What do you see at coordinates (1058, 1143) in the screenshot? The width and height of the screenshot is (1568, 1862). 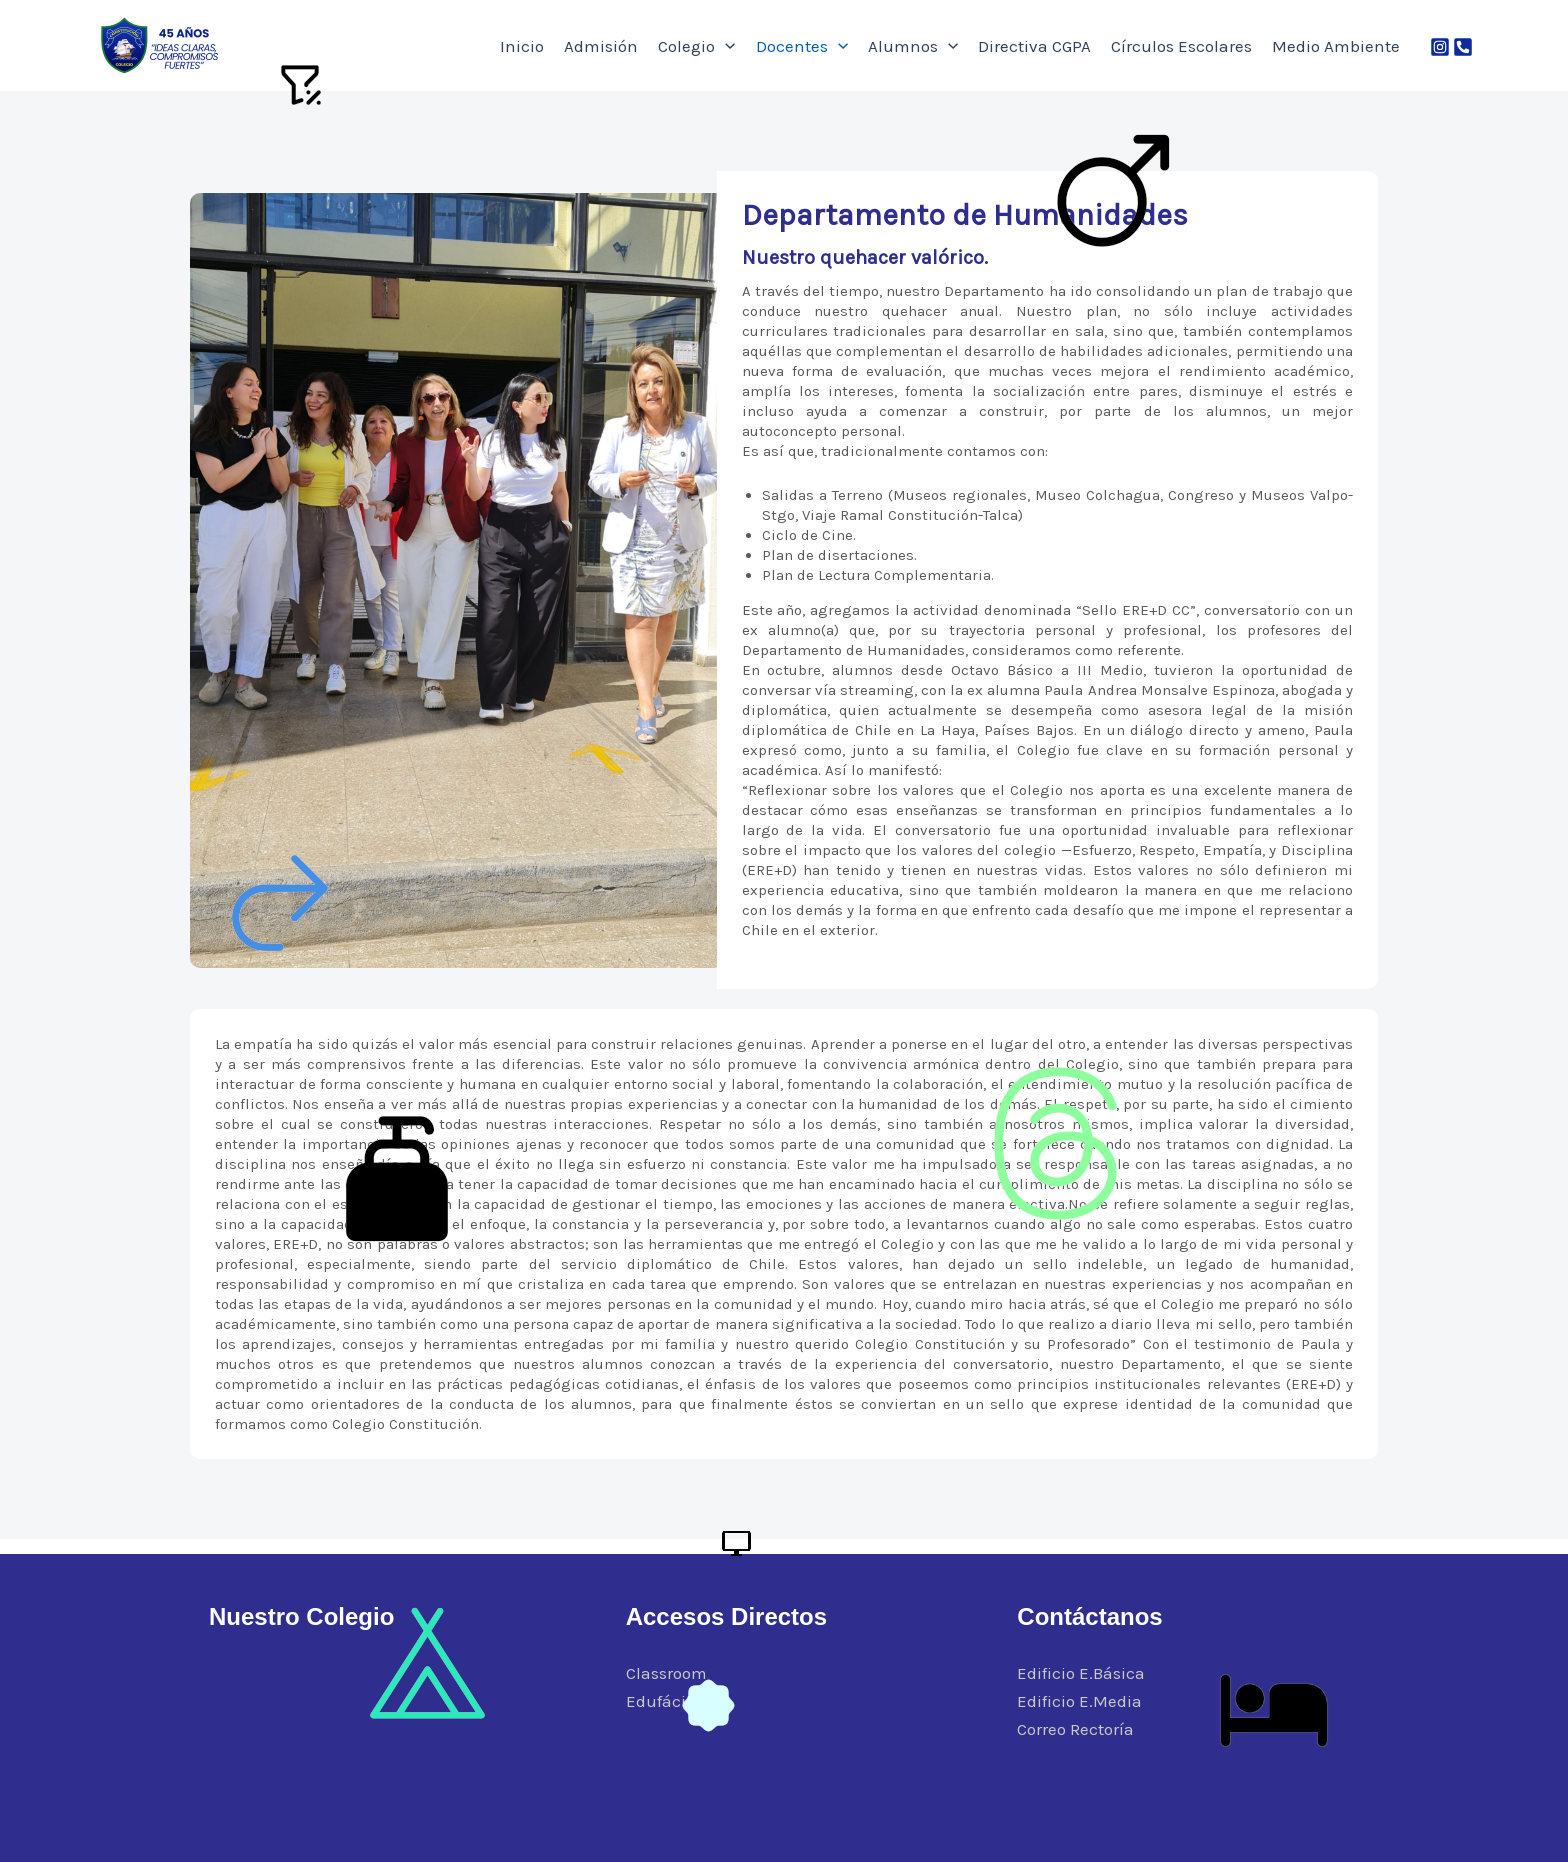 I see `open the Threads app` at bounding box center [1058, 1143].